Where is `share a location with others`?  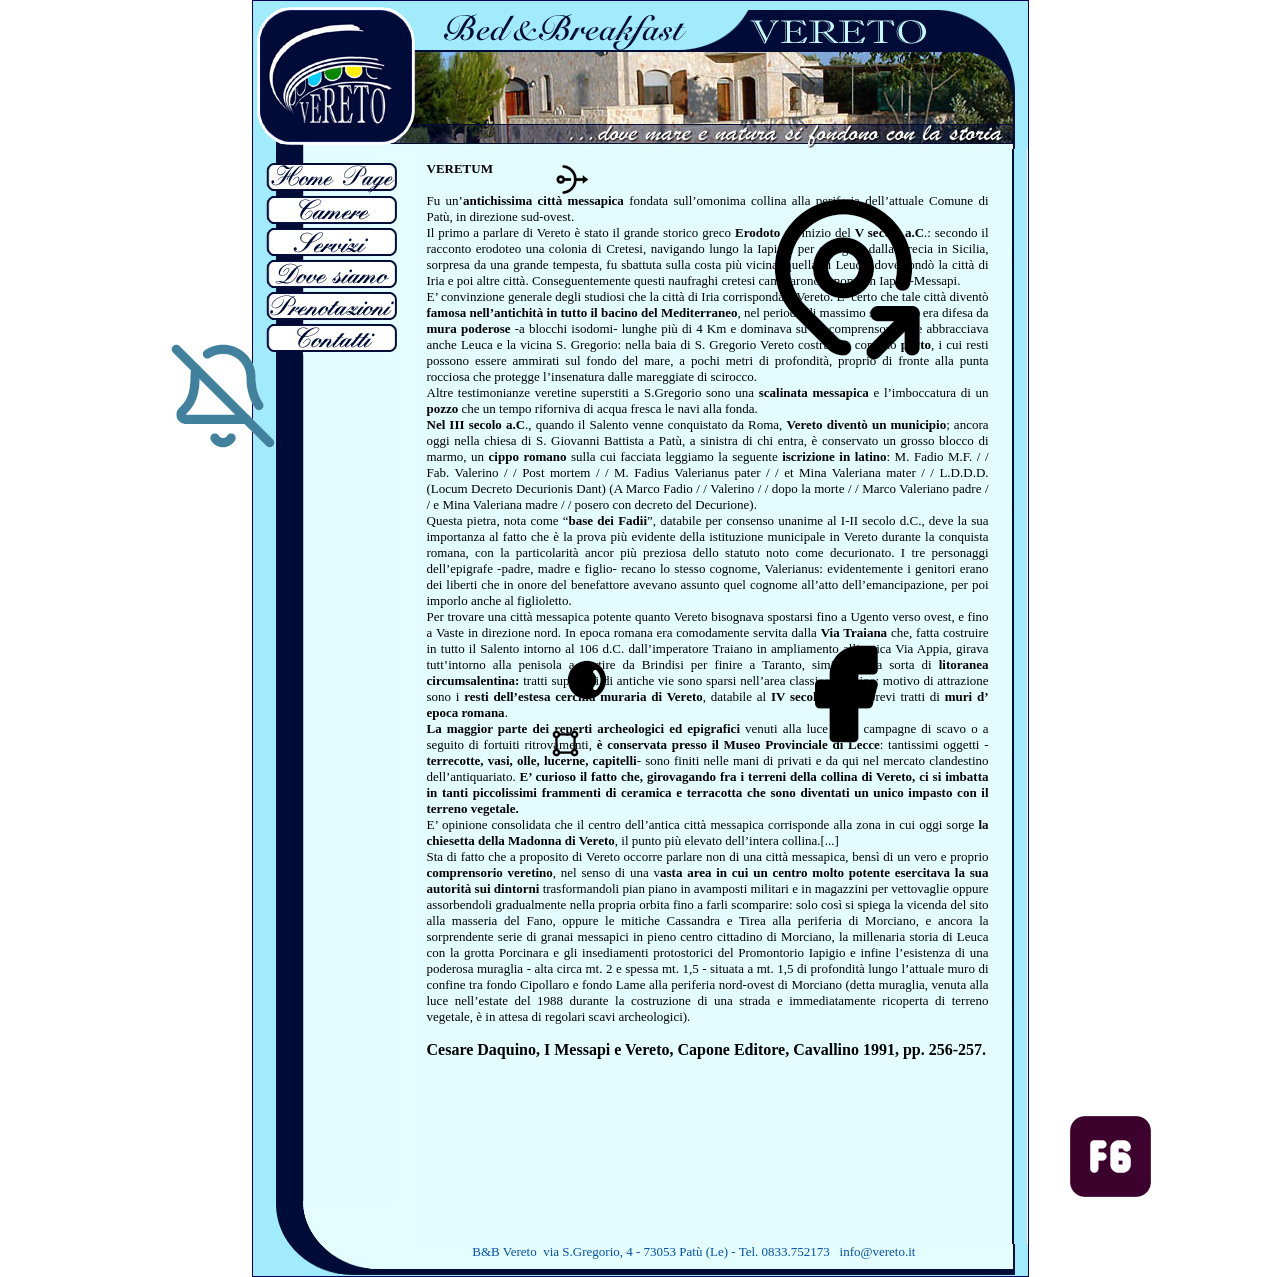
share a location with others is located at coordinates (843, 275).